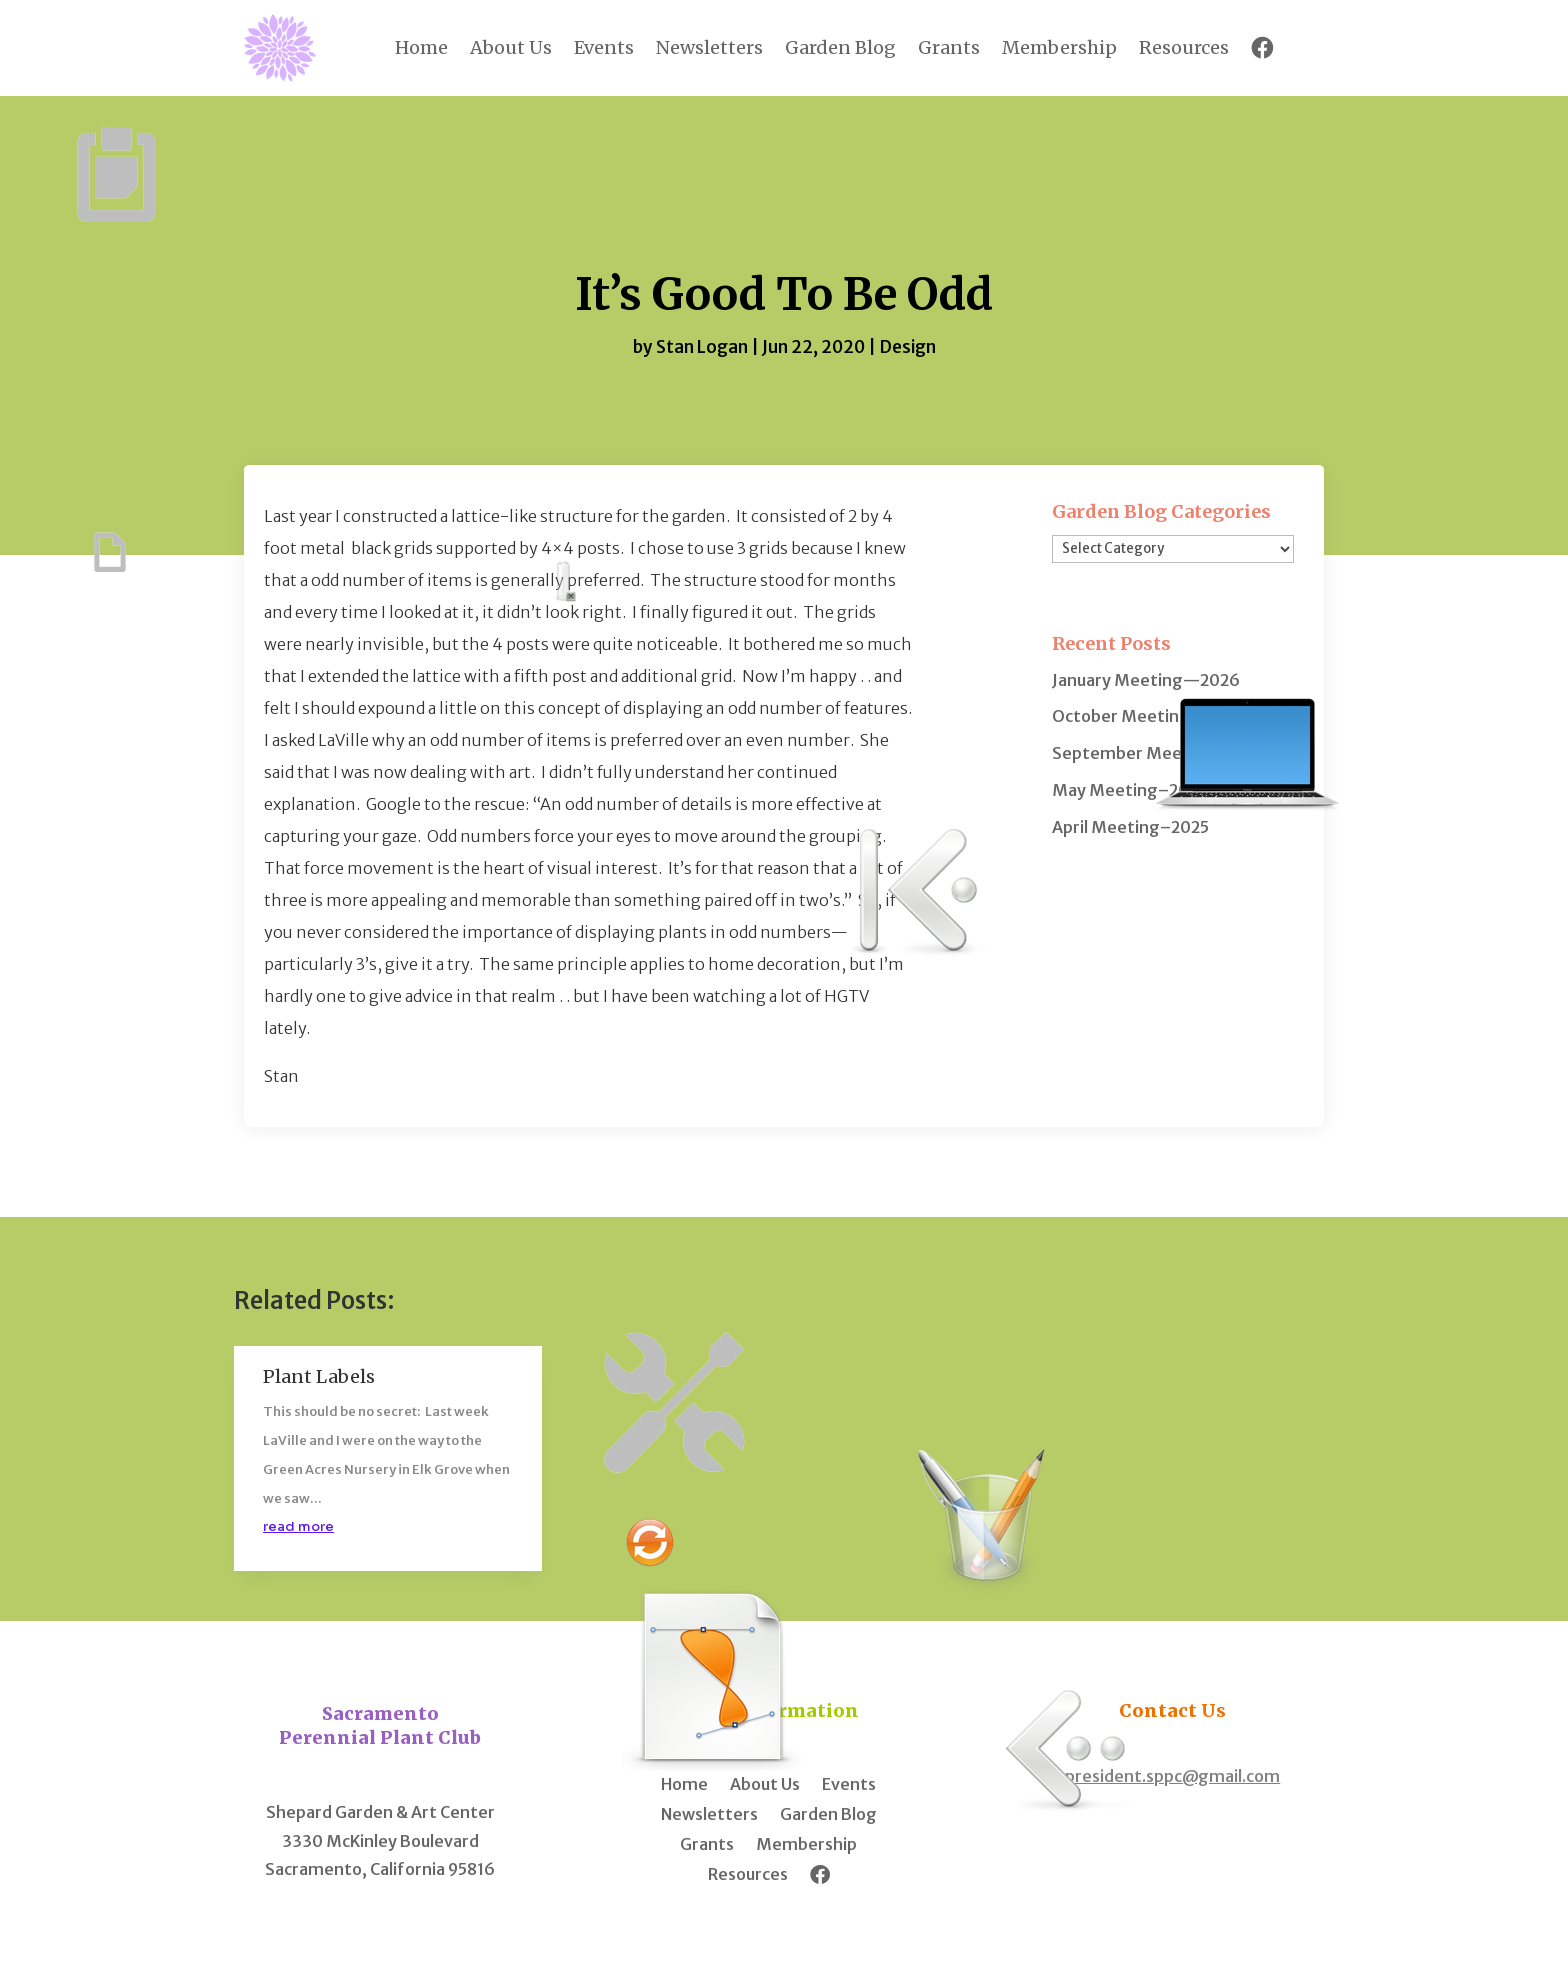 This screenshot has height=1970, width=1568. Describe the element at coordinates (563, 581) in the screenshot. I see `indicates battery not detected or missing` at that location.